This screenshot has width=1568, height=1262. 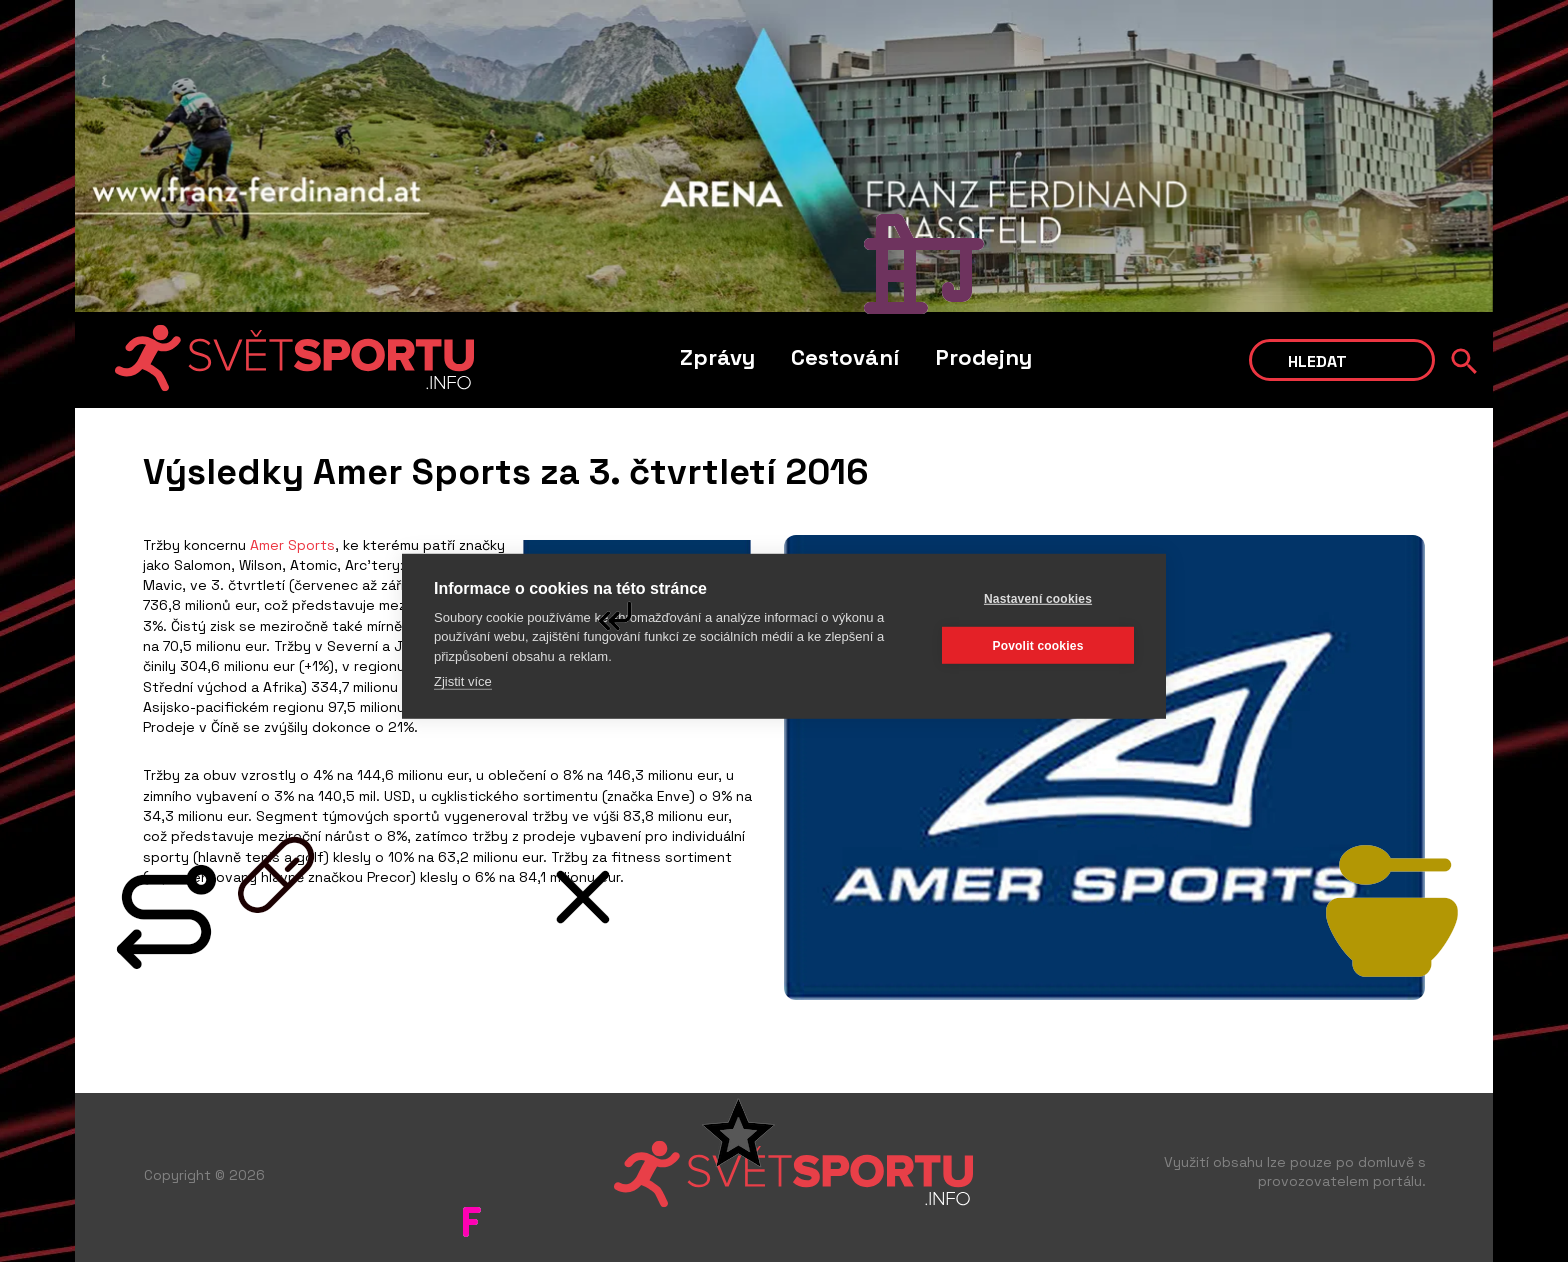 What do you see at coordinates (583, 897) in the screenshot?
I see `close the current window or dialog` at bounding box center [583, 897].